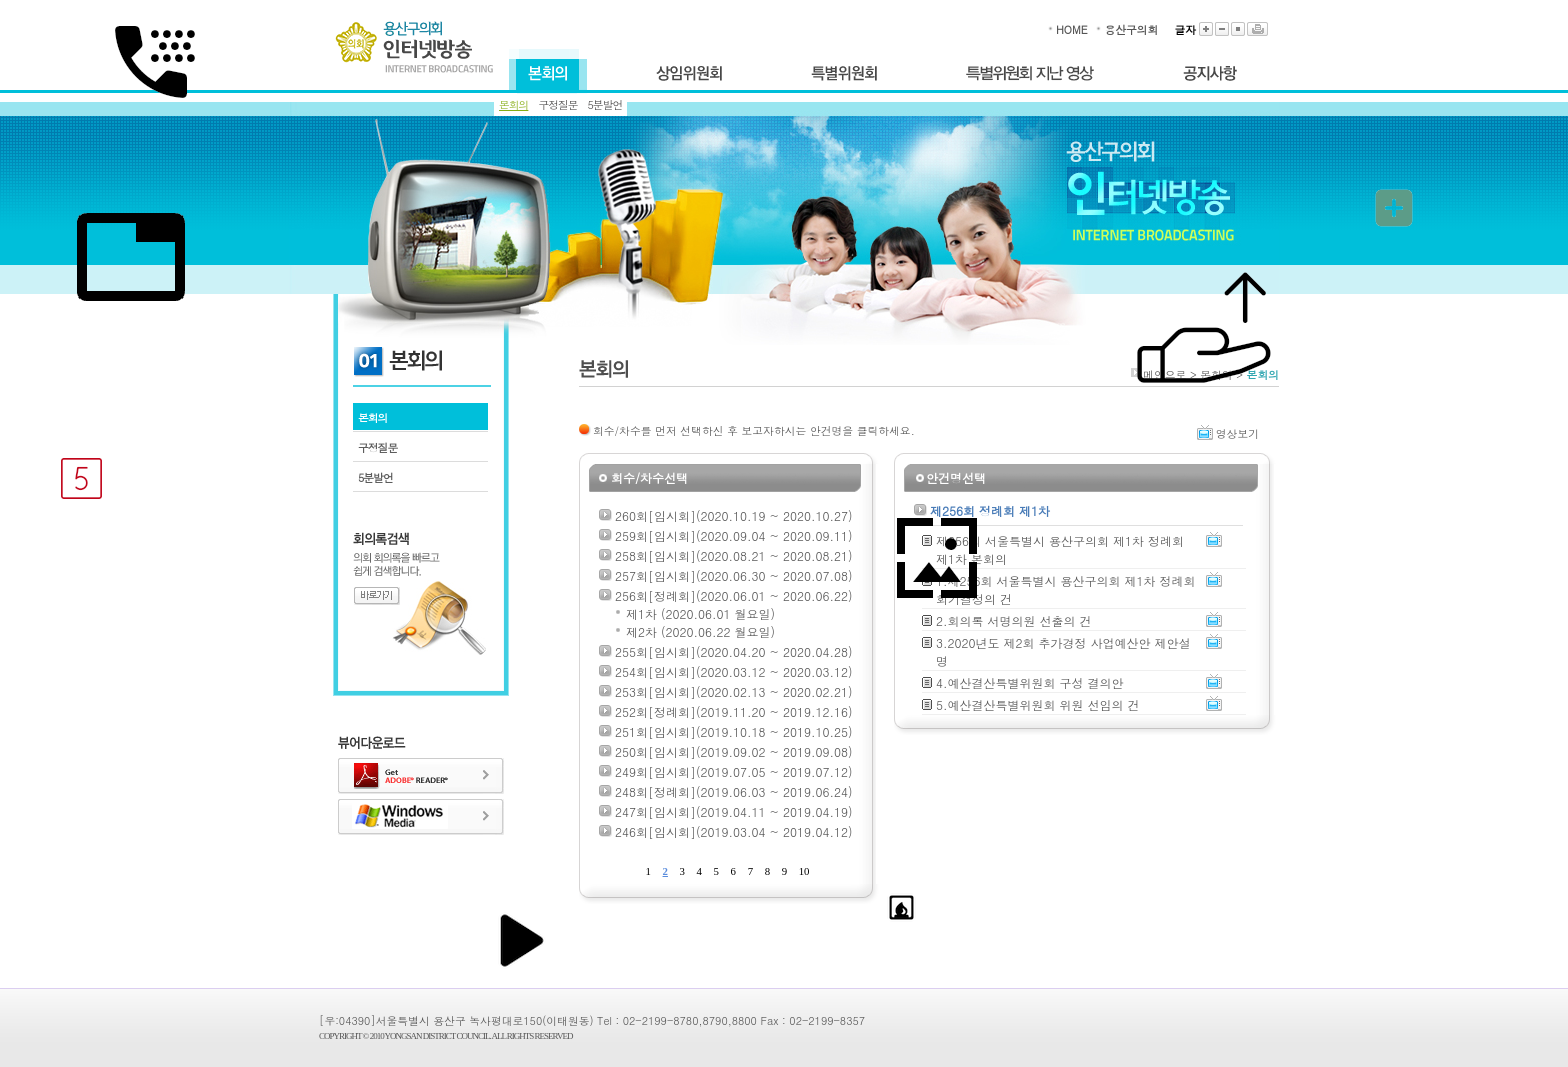  What do you see at coordinates (1394, 208) in the screenshot?
I see `add a new item` at bounding box center [1394, 208].